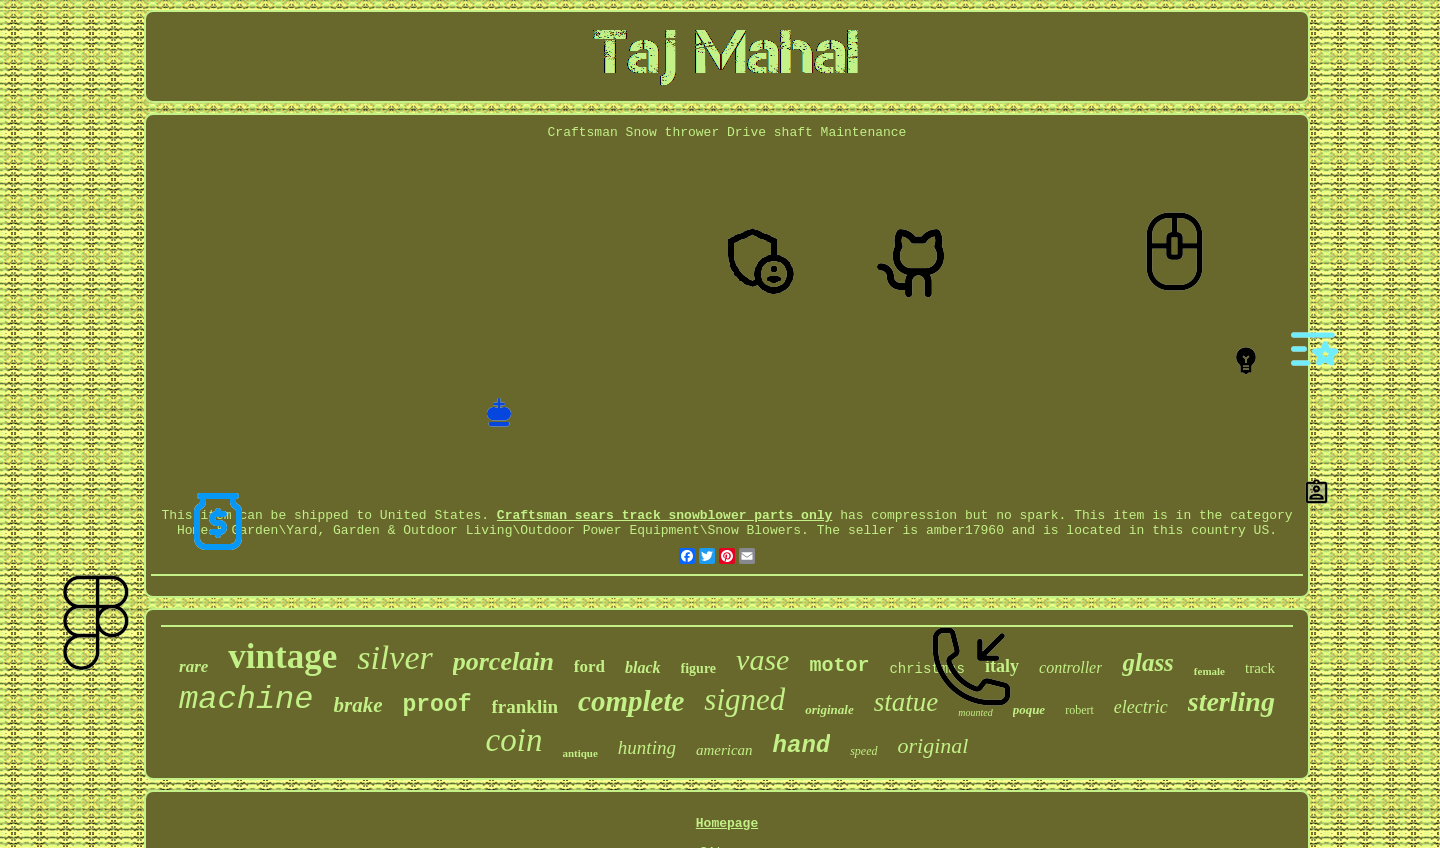 This screenshot has width=1440, height=848. I want to click on leave a tip or donation, so click(218, 520).